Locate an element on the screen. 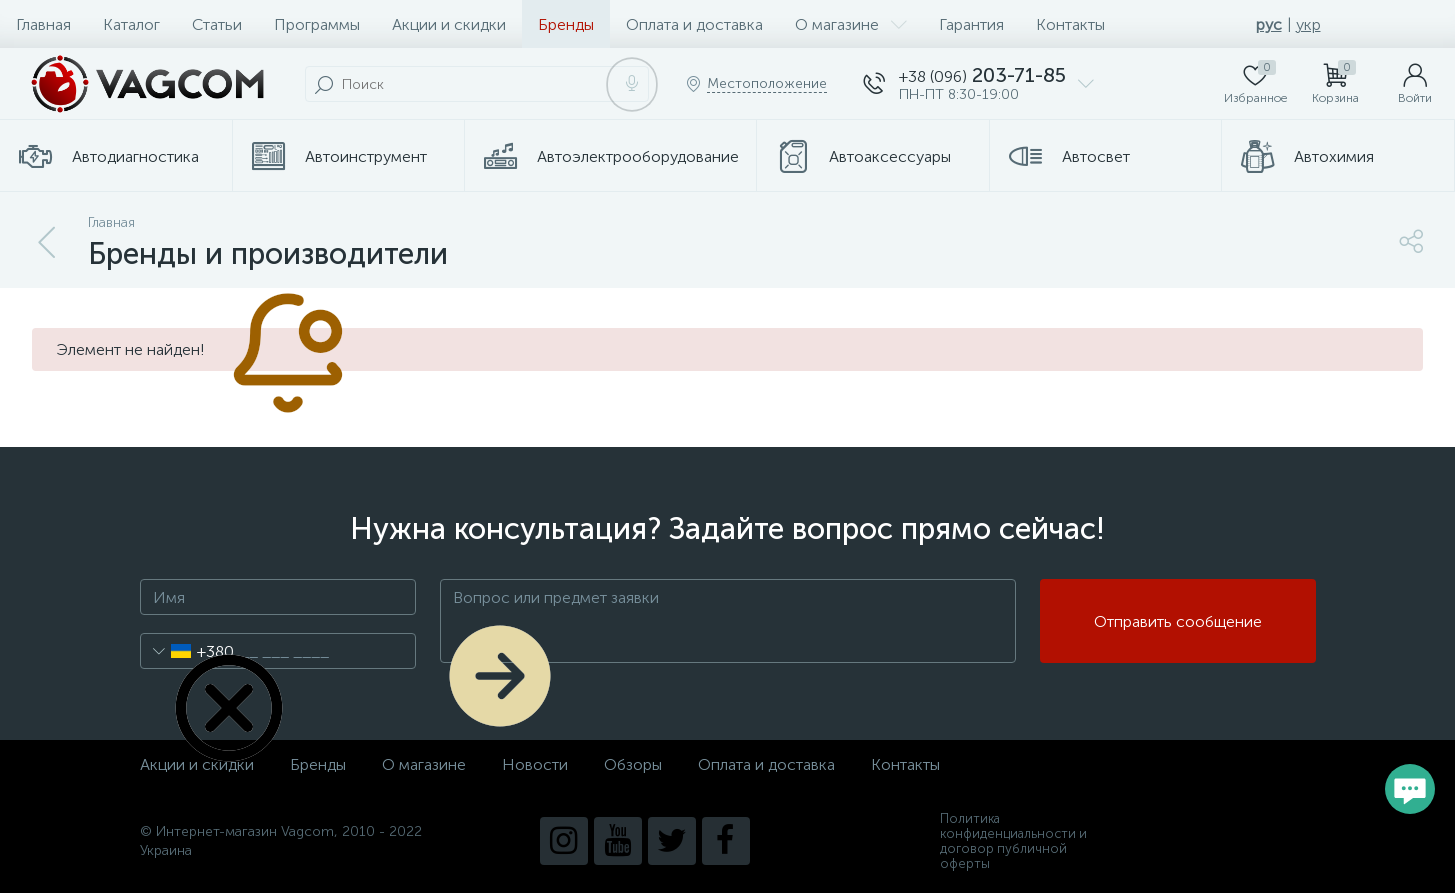 This screenshot has height=893, width=1455. proceed to the next step or screen is located at coordinates (500, 676).